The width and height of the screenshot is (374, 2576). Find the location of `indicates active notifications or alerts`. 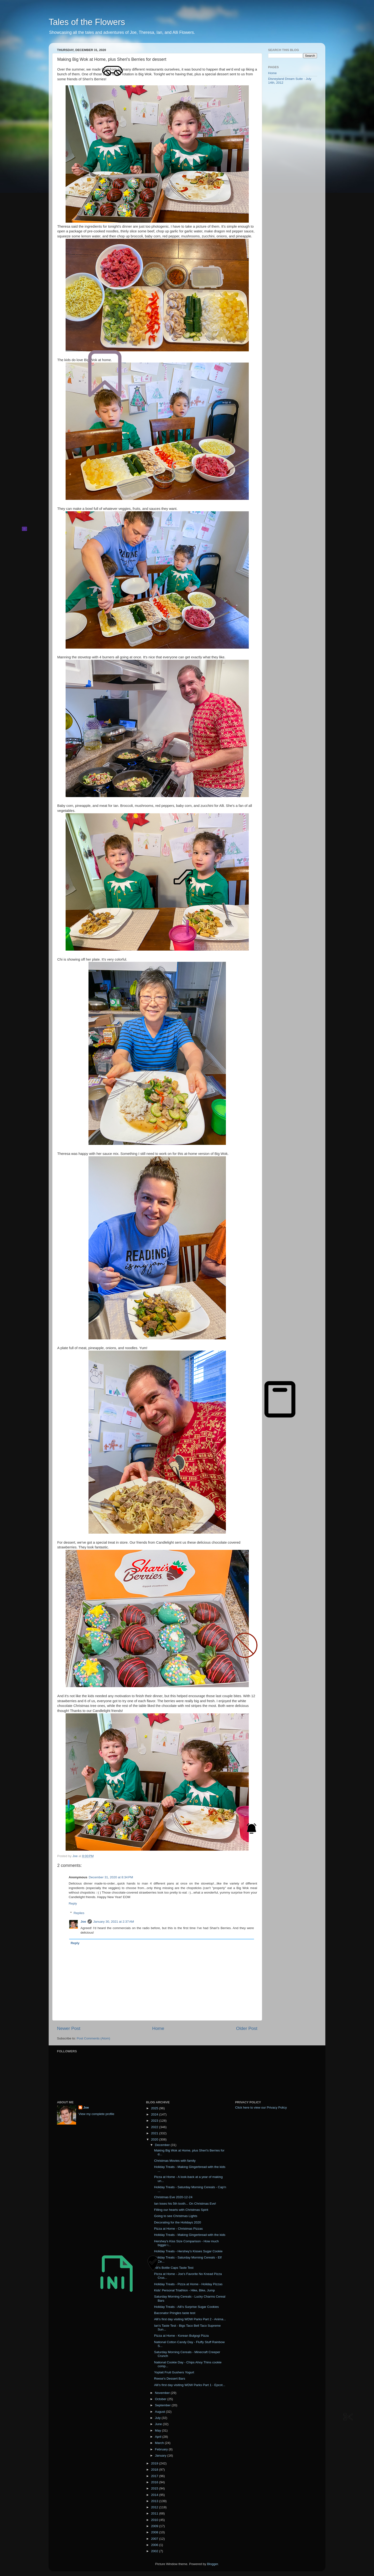

indicates active notifications or alerts is located at coordinates (251, 1828).